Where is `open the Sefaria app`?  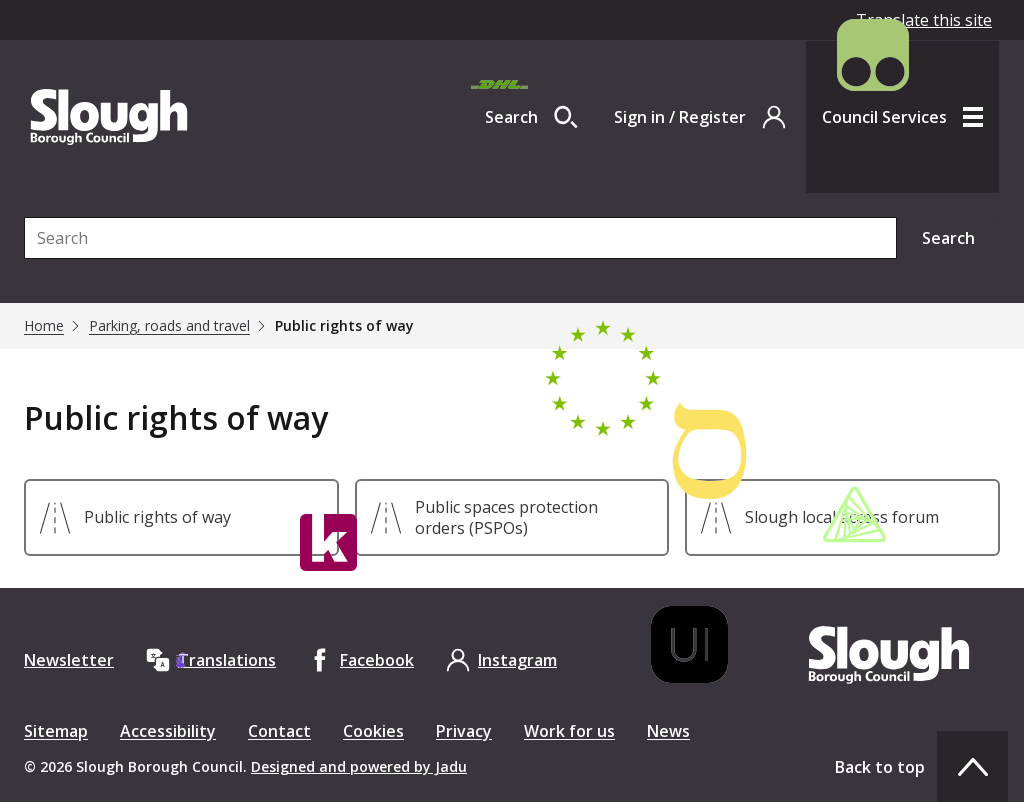
open the Sefaria app is located at coordinates (709, 450).